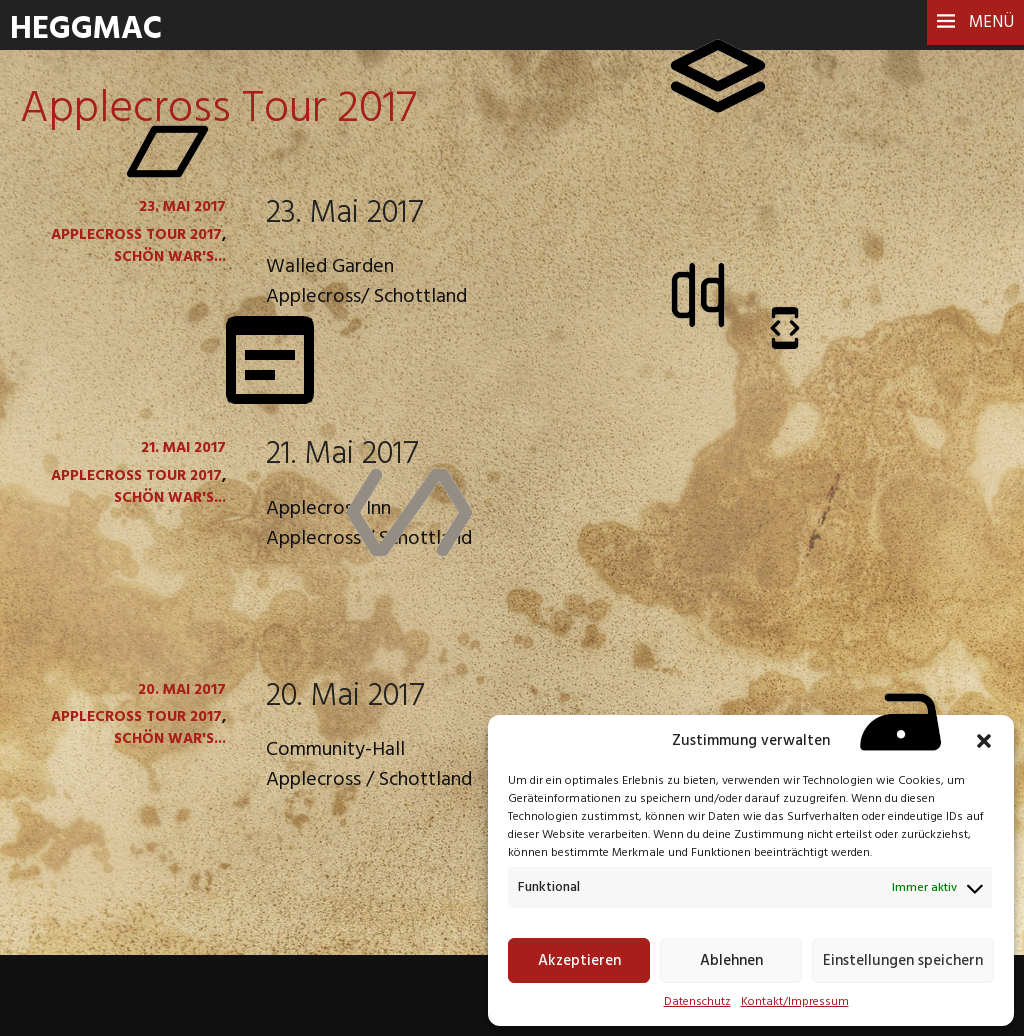 The height and width of the screenshot is (1036, 1024). Describe the element at coordinates (270, 360) in the screenshot. I see `open text editor or document composer` at that location.